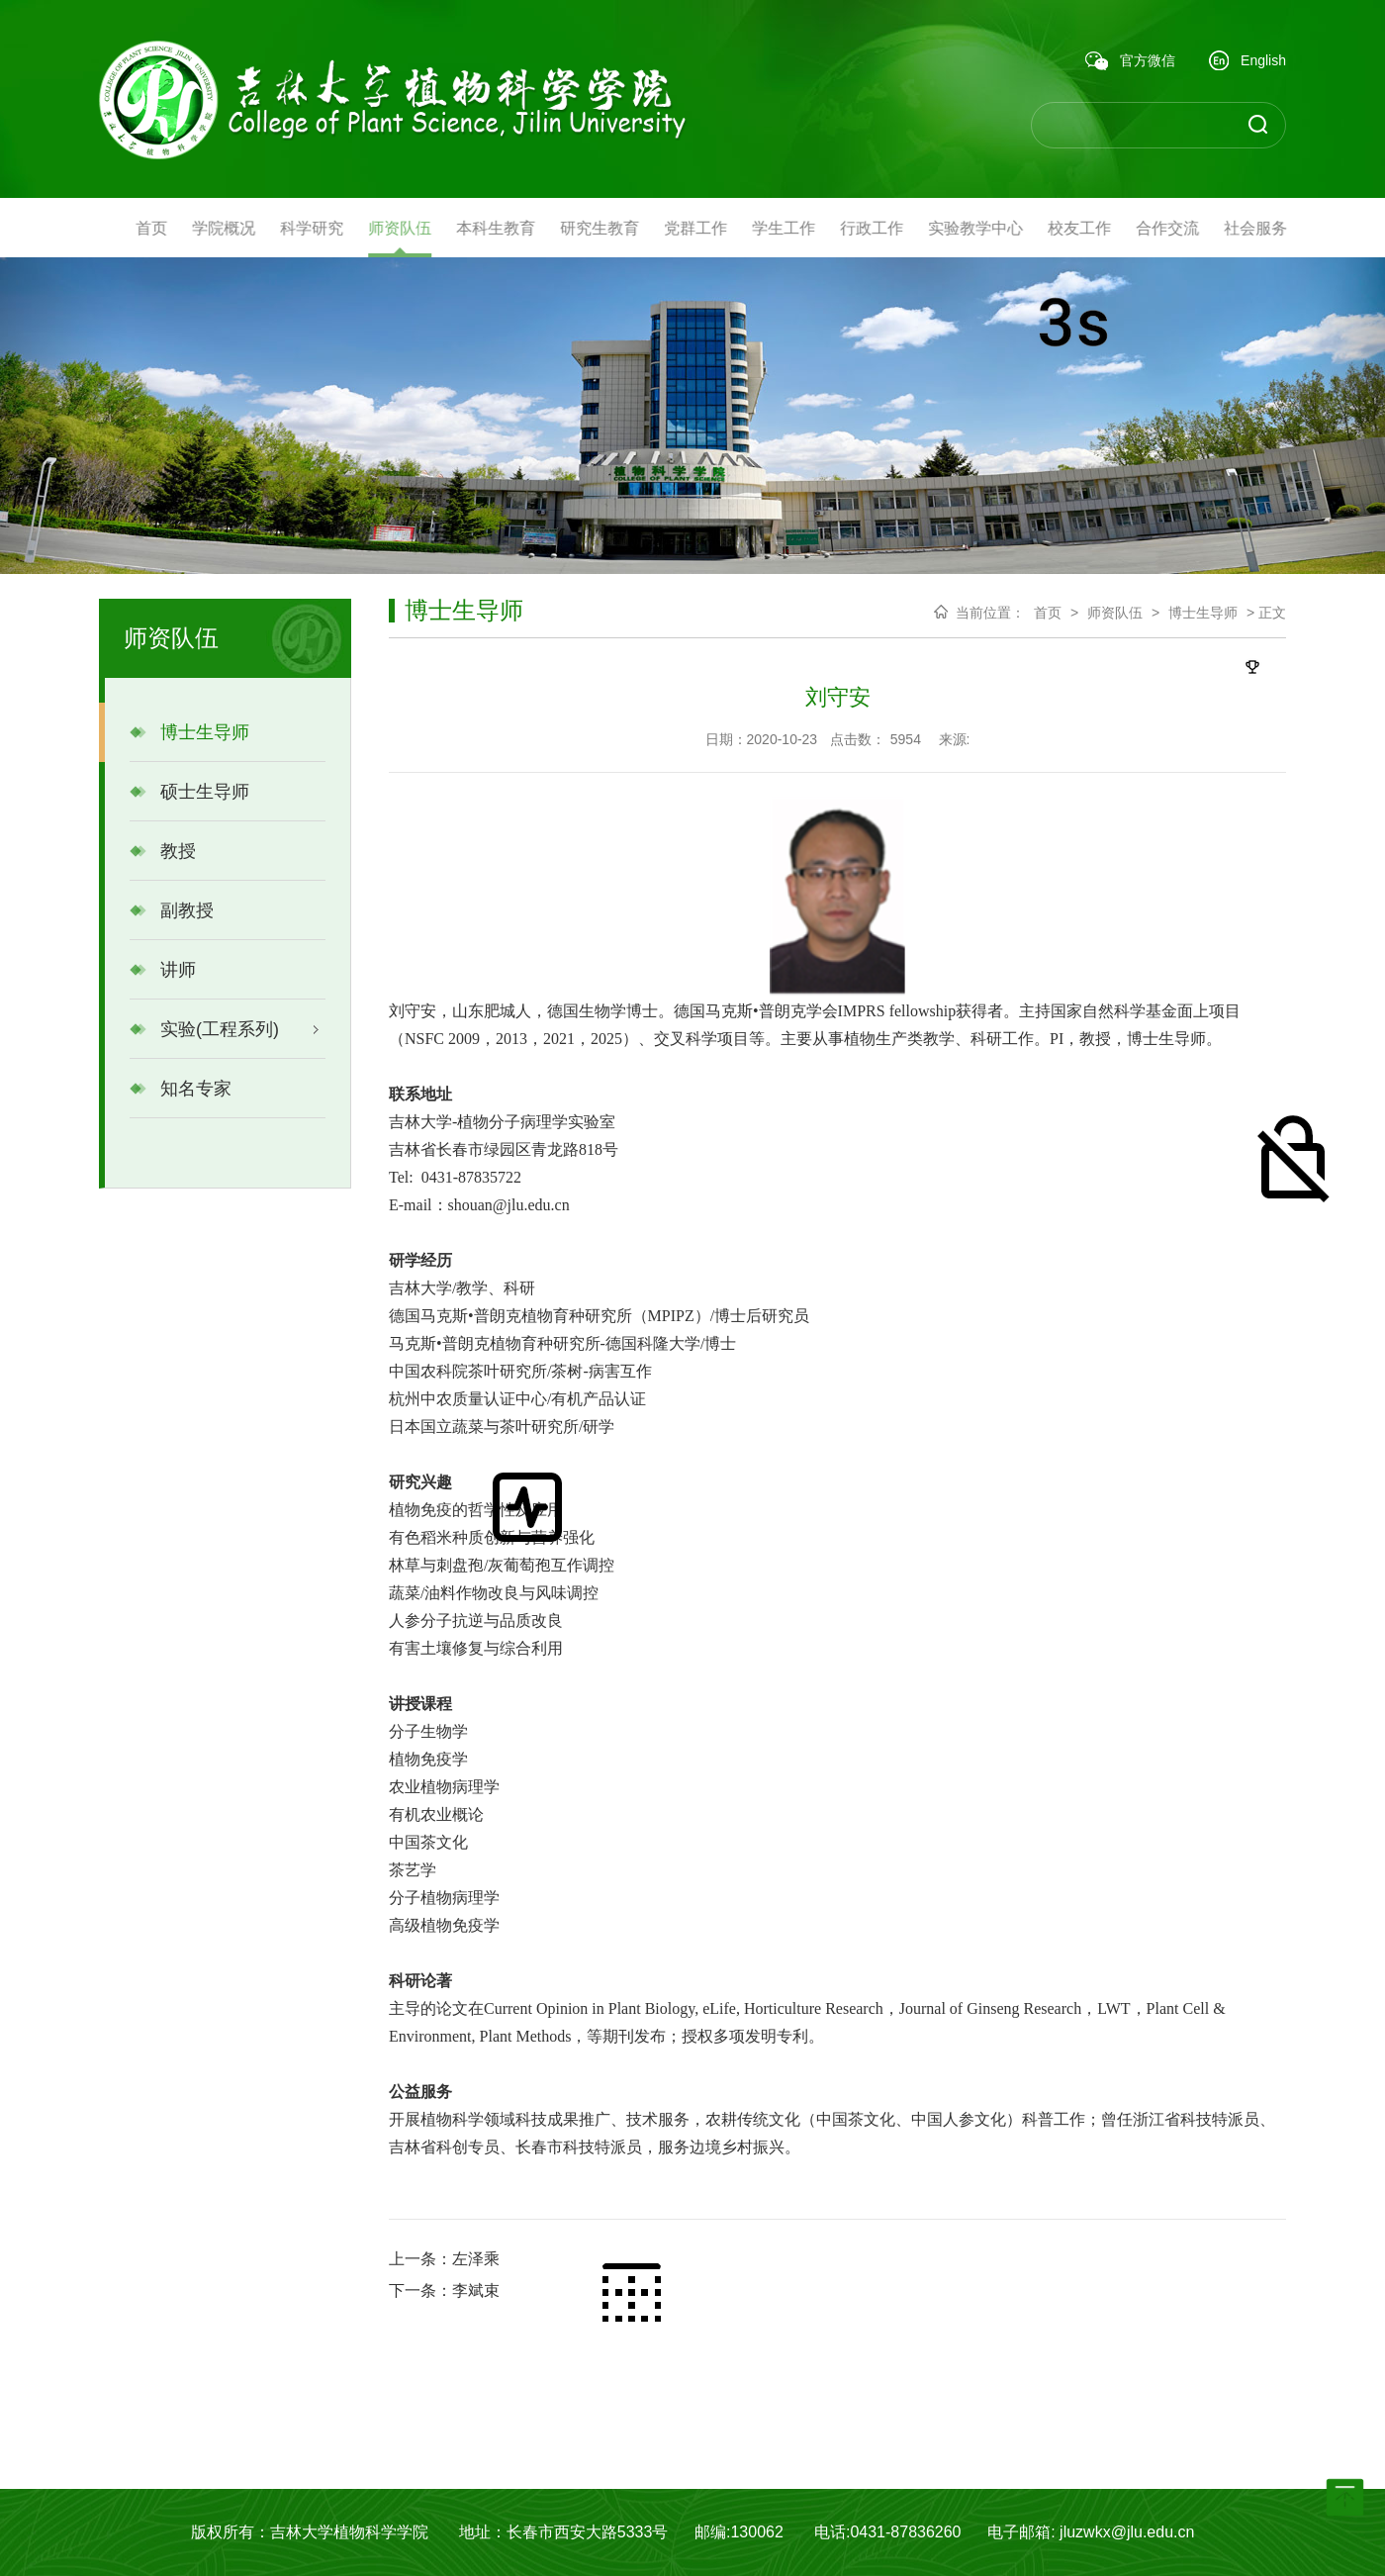 The width and height of the screenshot is (1385, 2576). Describe the element at coordinates (1070, 322) in the screenshot. I see `set a 3-second timer` at that location.